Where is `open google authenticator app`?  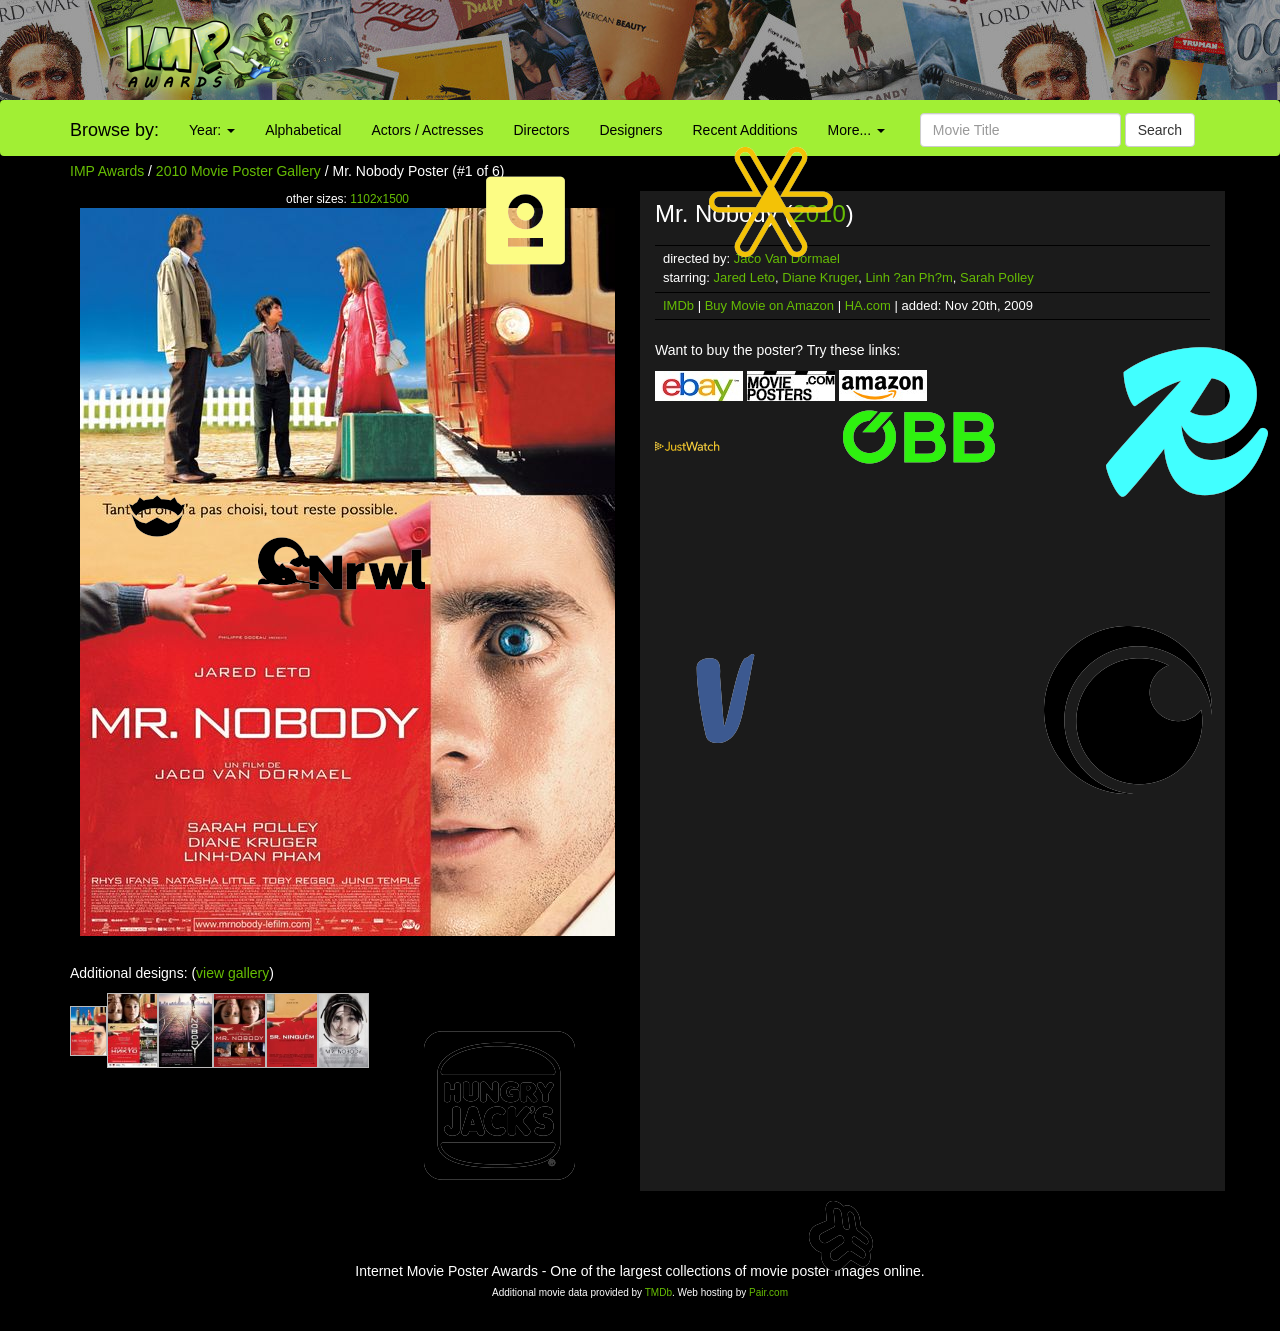
open google authenticator app is located at coordinates (771, 202).